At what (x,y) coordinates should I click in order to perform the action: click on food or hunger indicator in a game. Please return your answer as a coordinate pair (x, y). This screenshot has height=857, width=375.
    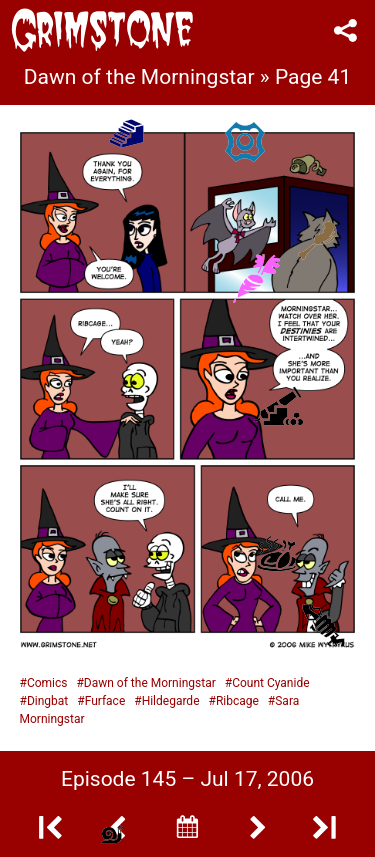
    Looking at the image, I should click on (317, 240).